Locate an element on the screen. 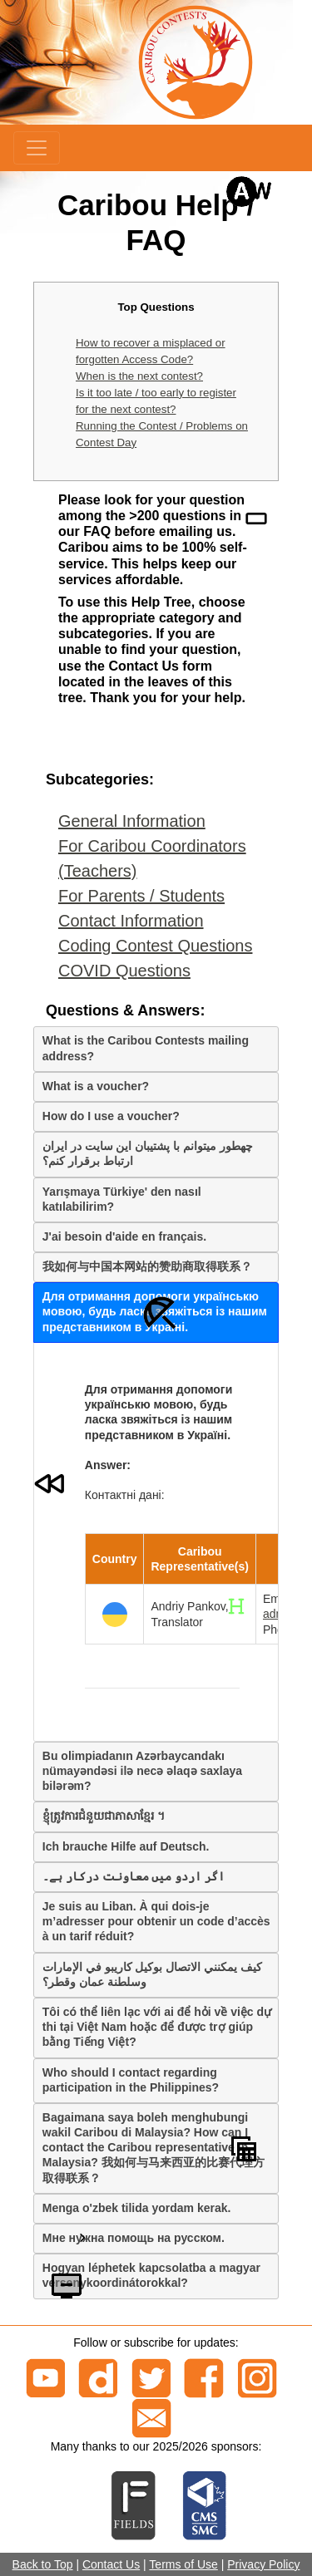  navigate to the next item or screen is located at coordinates (82, 2238).